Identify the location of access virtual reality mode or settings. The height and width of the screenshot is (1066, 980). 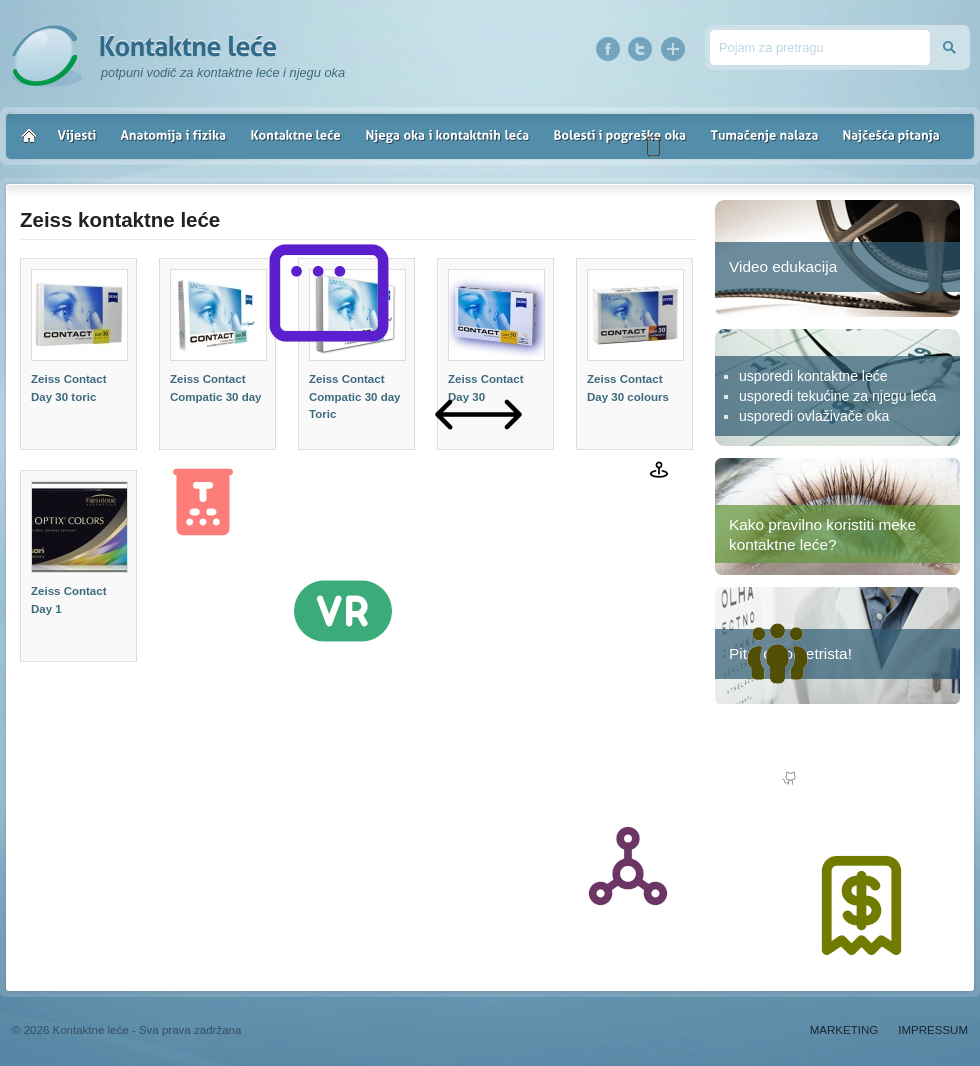
(343, 611).